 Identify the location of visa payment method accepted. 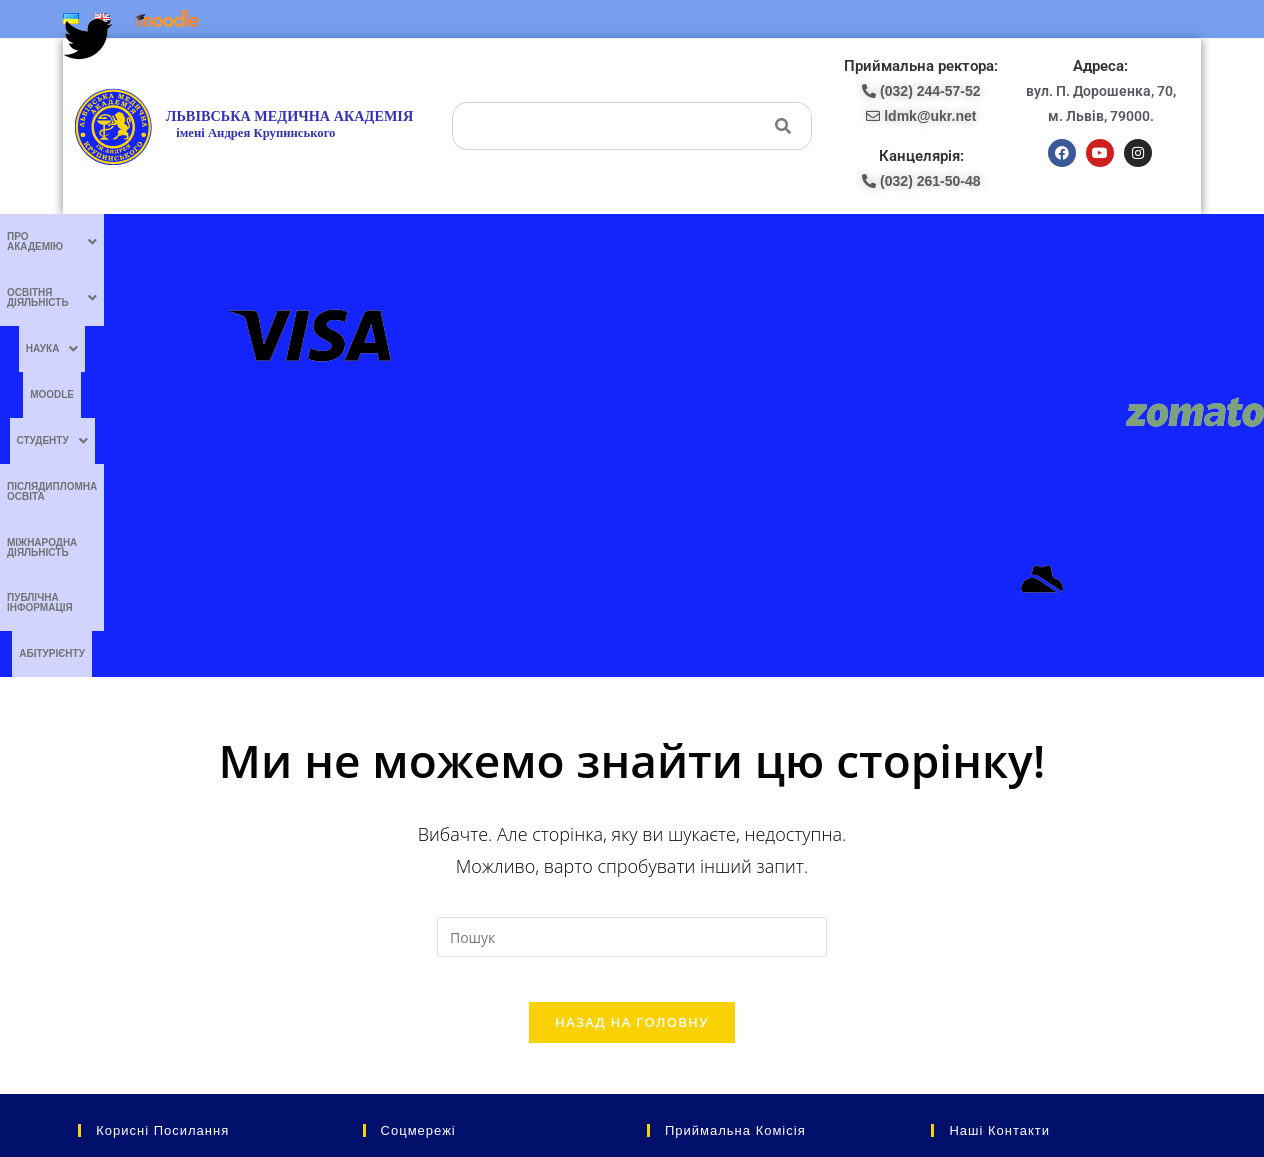
(310, 335).